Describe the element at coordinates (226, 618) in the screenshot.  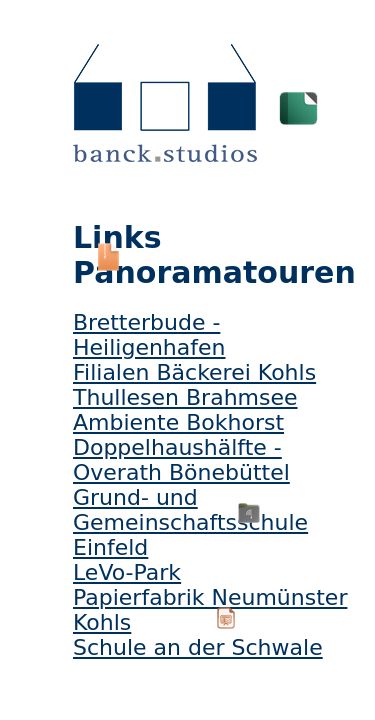
I see `open a presentation template file` at that location.